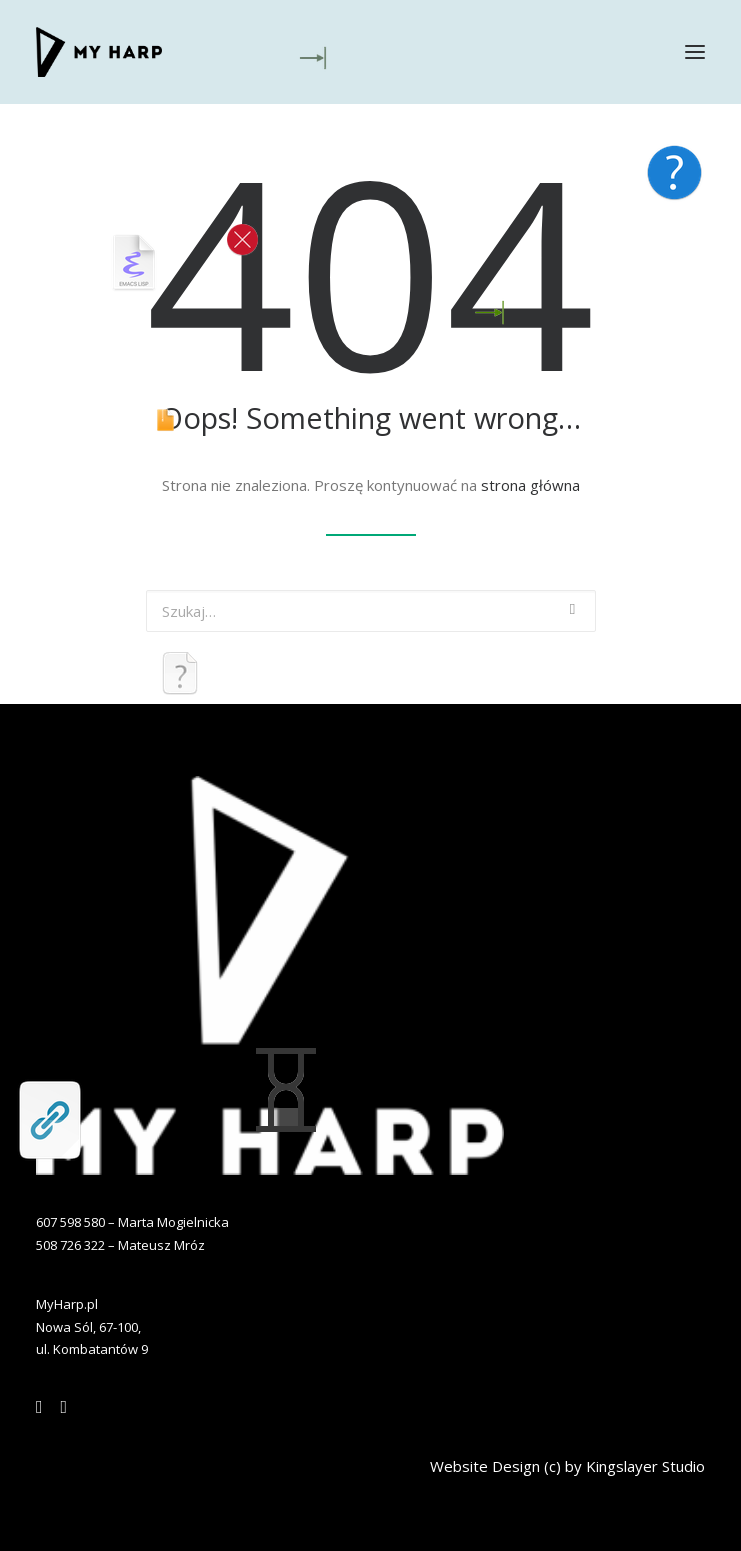 The image size is (741, 1551). Describe the element at coordinates (134, 263) in the screenshot. I see `an emacs lisp source code file` at that location.